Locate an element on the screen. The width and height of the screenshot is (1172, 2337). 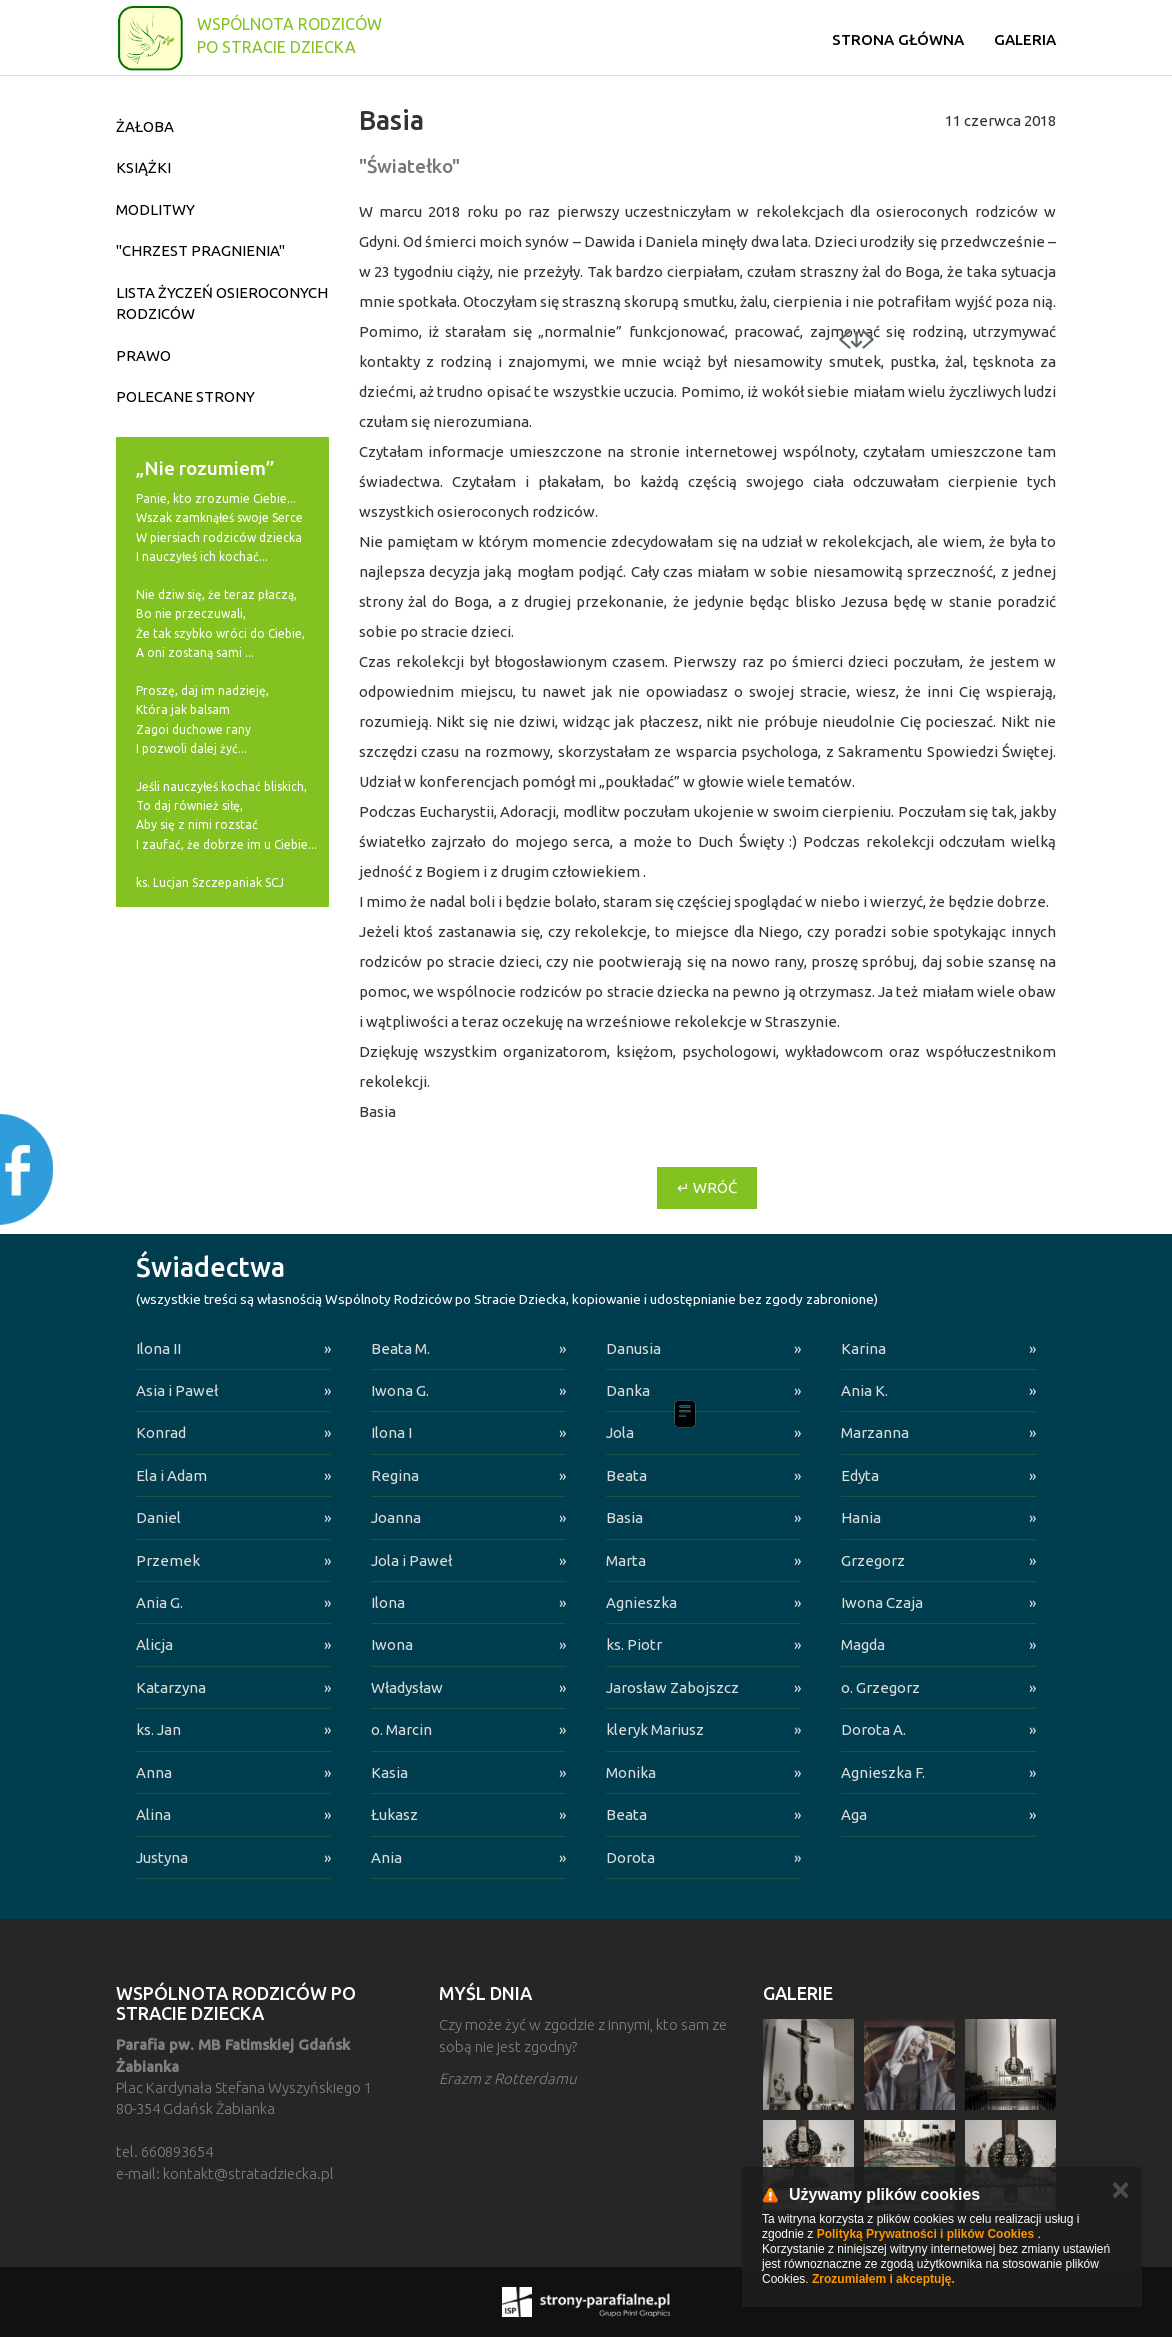
open reader mode for distraction-free viewing is located at coordinates (685, 1414).